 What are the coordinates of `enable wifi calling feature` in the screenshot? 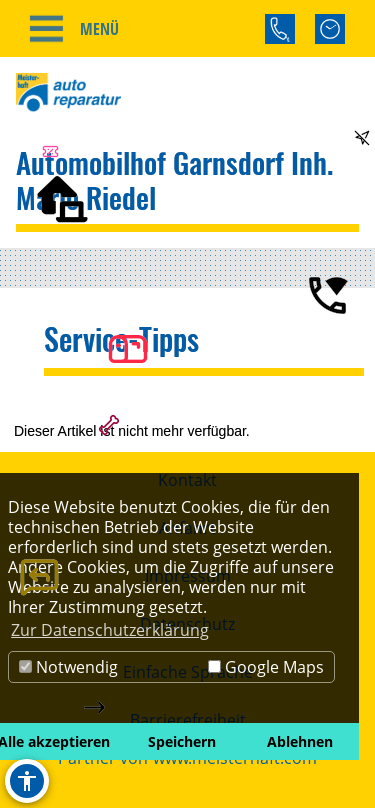 It's located at (327, 295).